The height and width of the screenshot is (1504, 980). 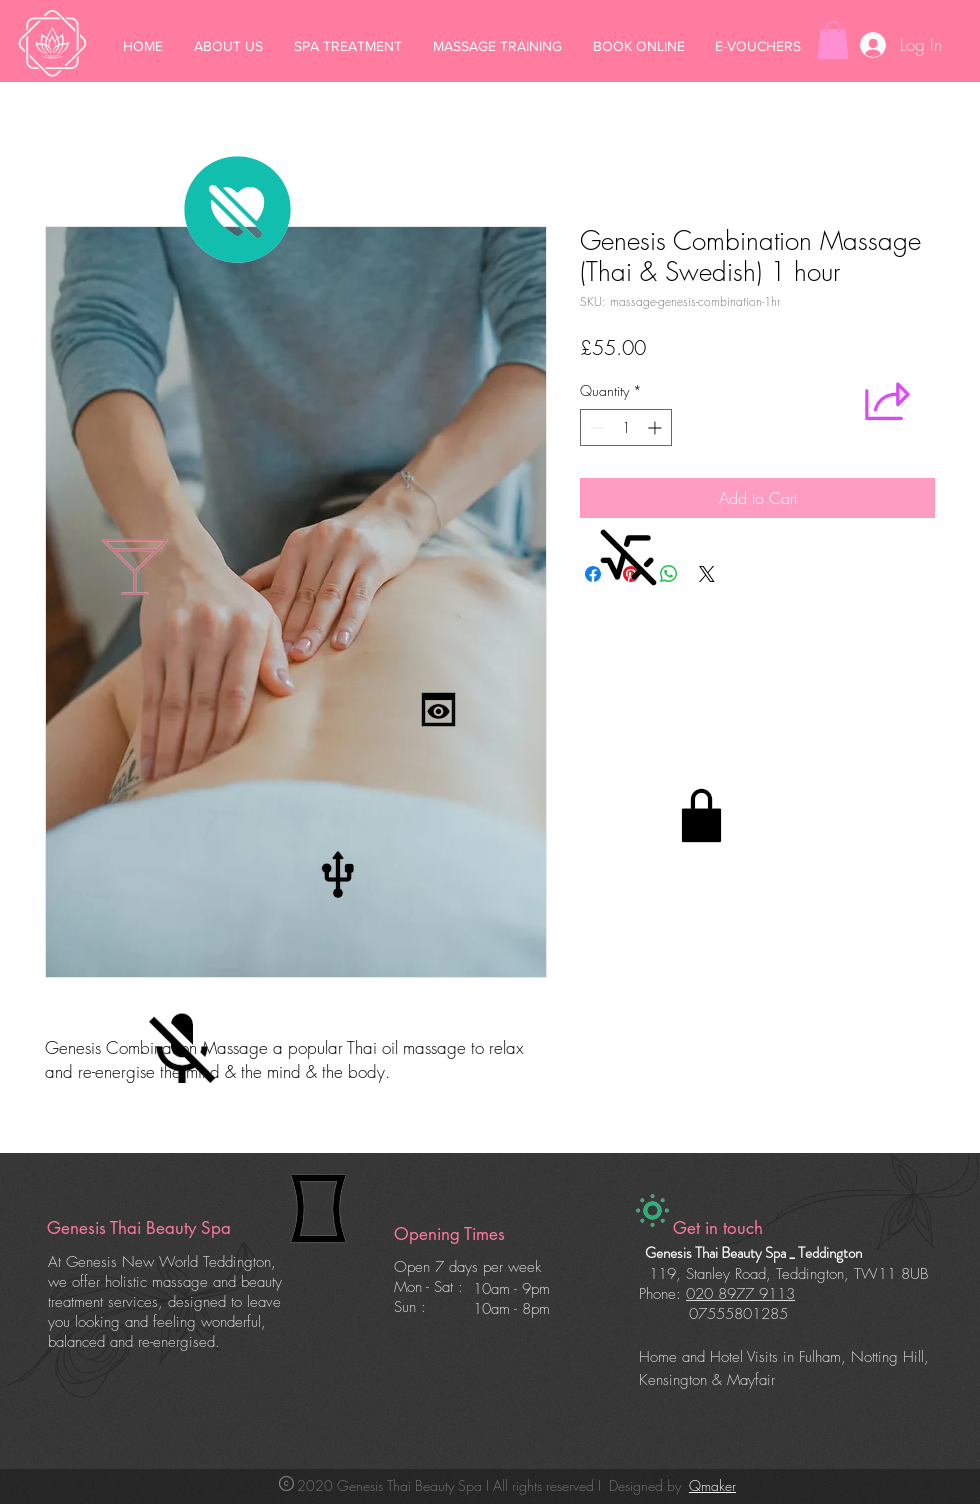 I want to click on mute your microphone, so click(x=182, y=1050).